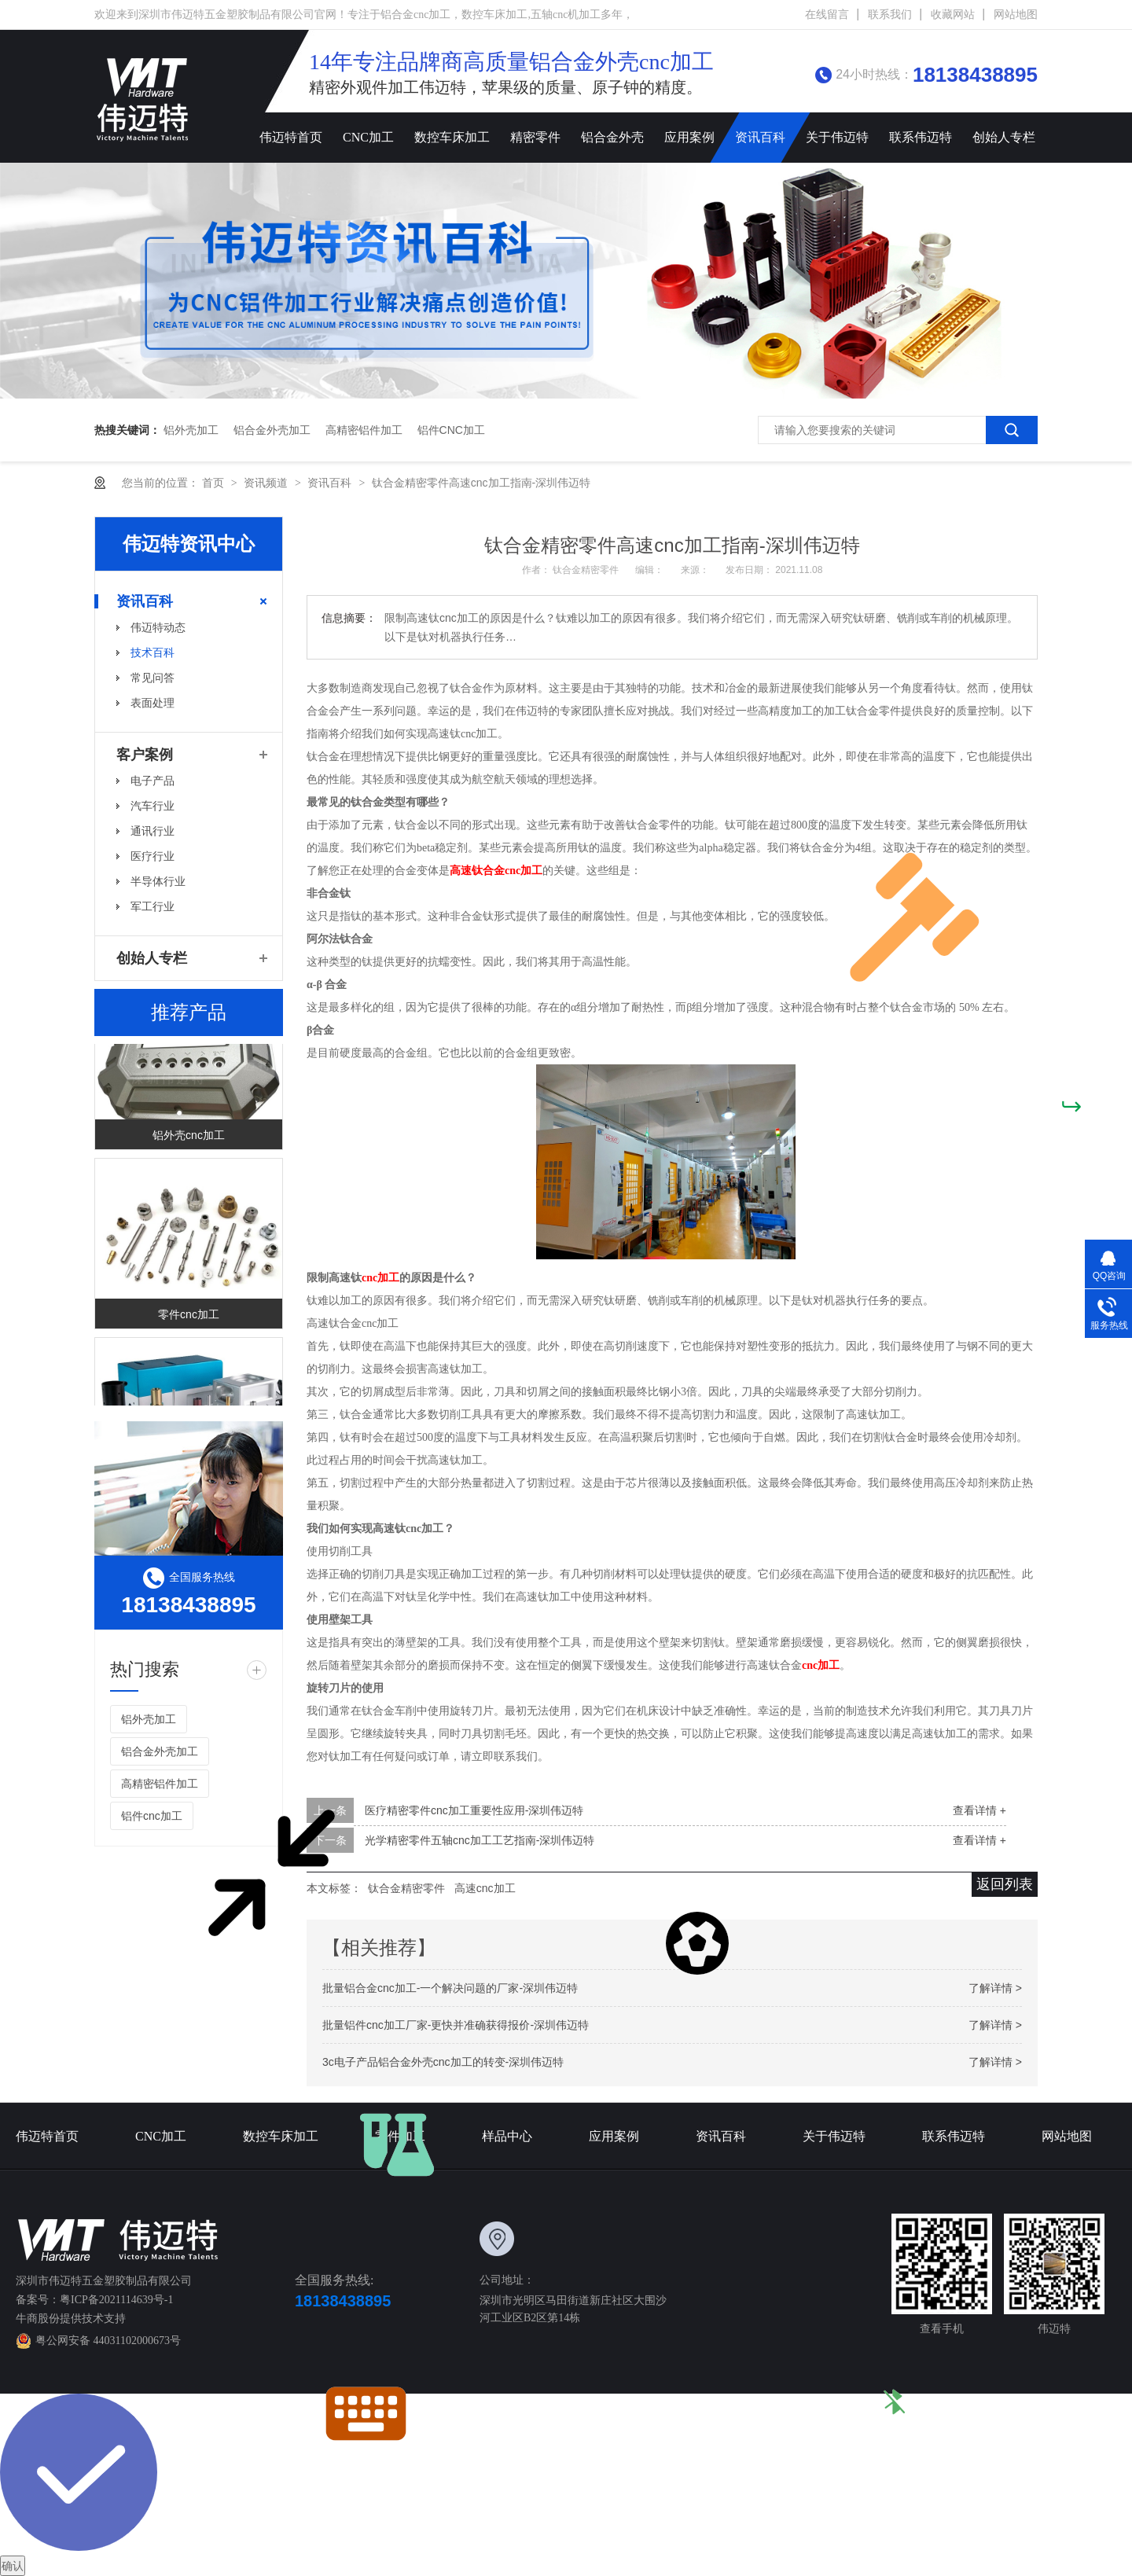 This screenshot has height=2576, width=1132. Describe the element at coordinates (366, 2413) in the screenshot. I see `open the on-screen keyboard` at that location.